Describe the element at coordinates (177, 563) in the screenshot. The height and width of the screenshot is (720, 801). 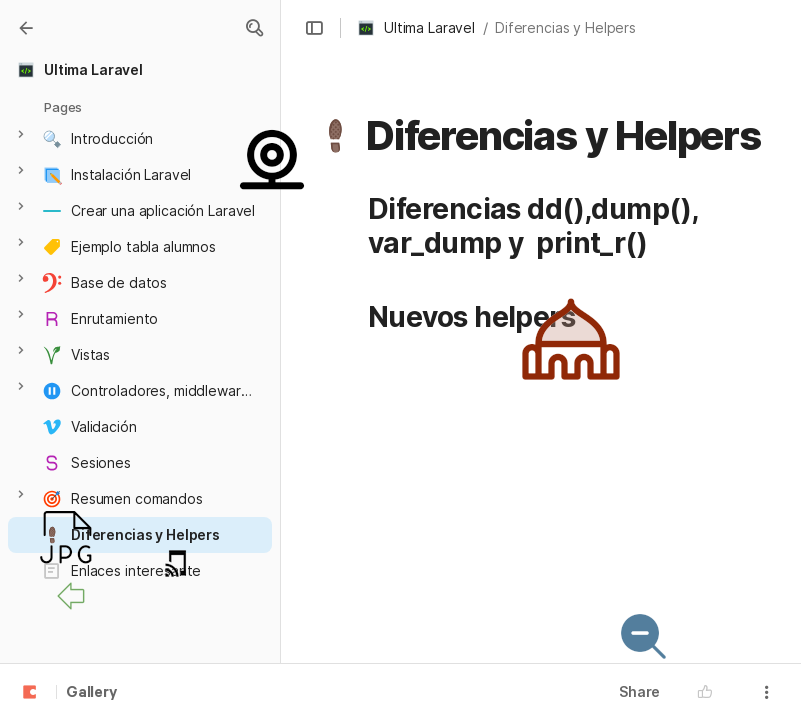
I see `tap to connect device via NFC or wireless` at that location.